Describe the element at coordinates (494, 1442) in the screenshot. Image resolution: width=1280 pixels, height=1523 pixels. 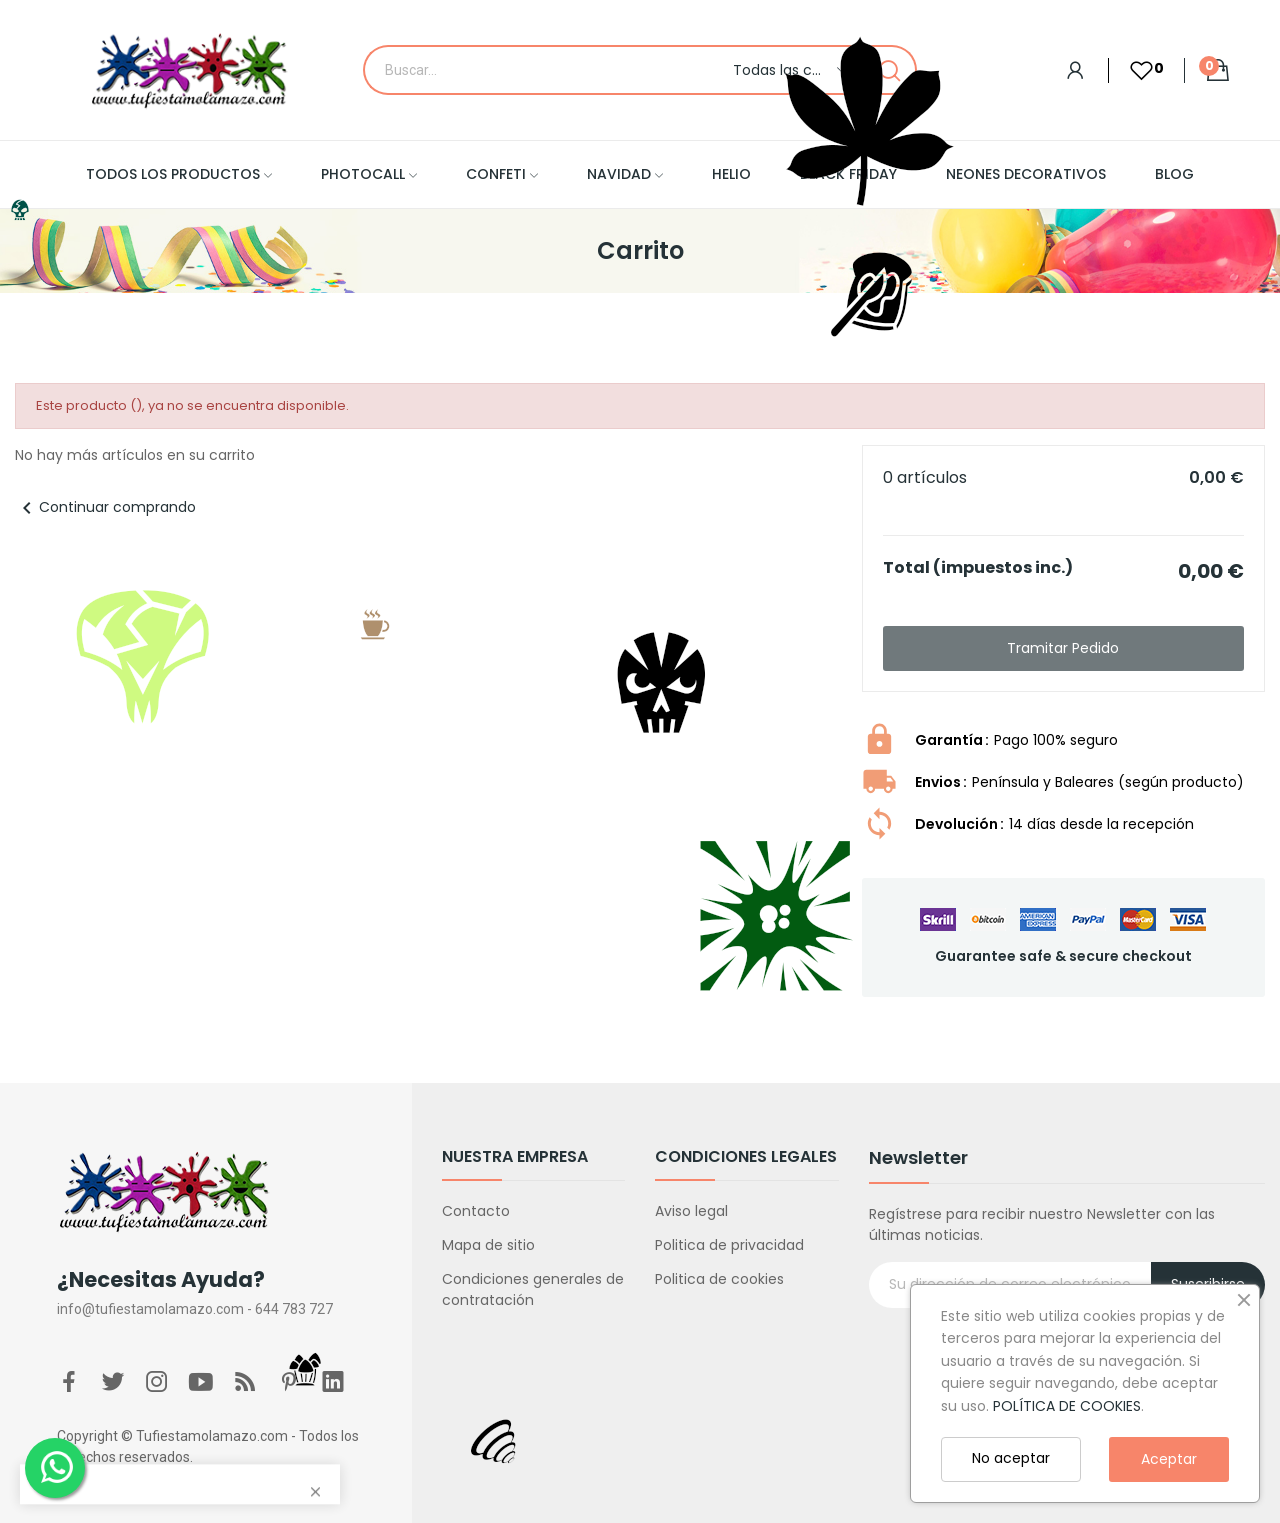
I see `activate tornado or vortex ability in game` at that location.